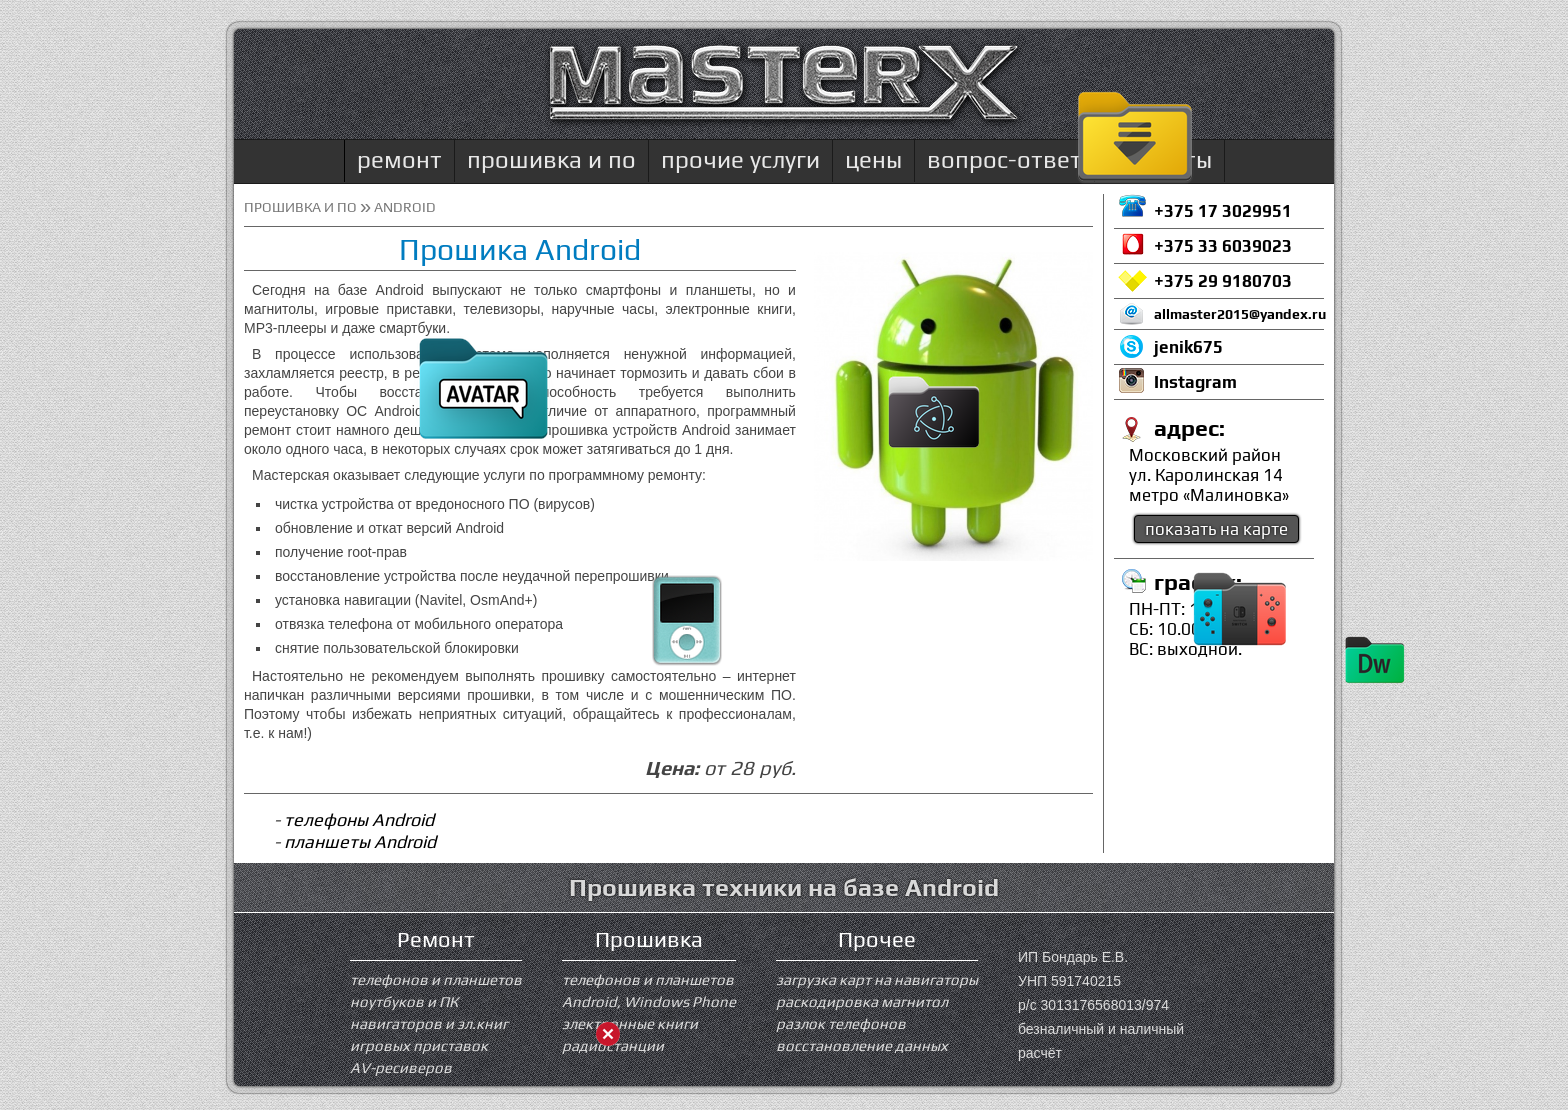 The height and width of the screenshot is (1110, 1568). What do you see at coordinates (1374, 661) in the screenshot?
I see `folder containing Adobe Dreamweaver project files` at bounding box center [1374, 661].